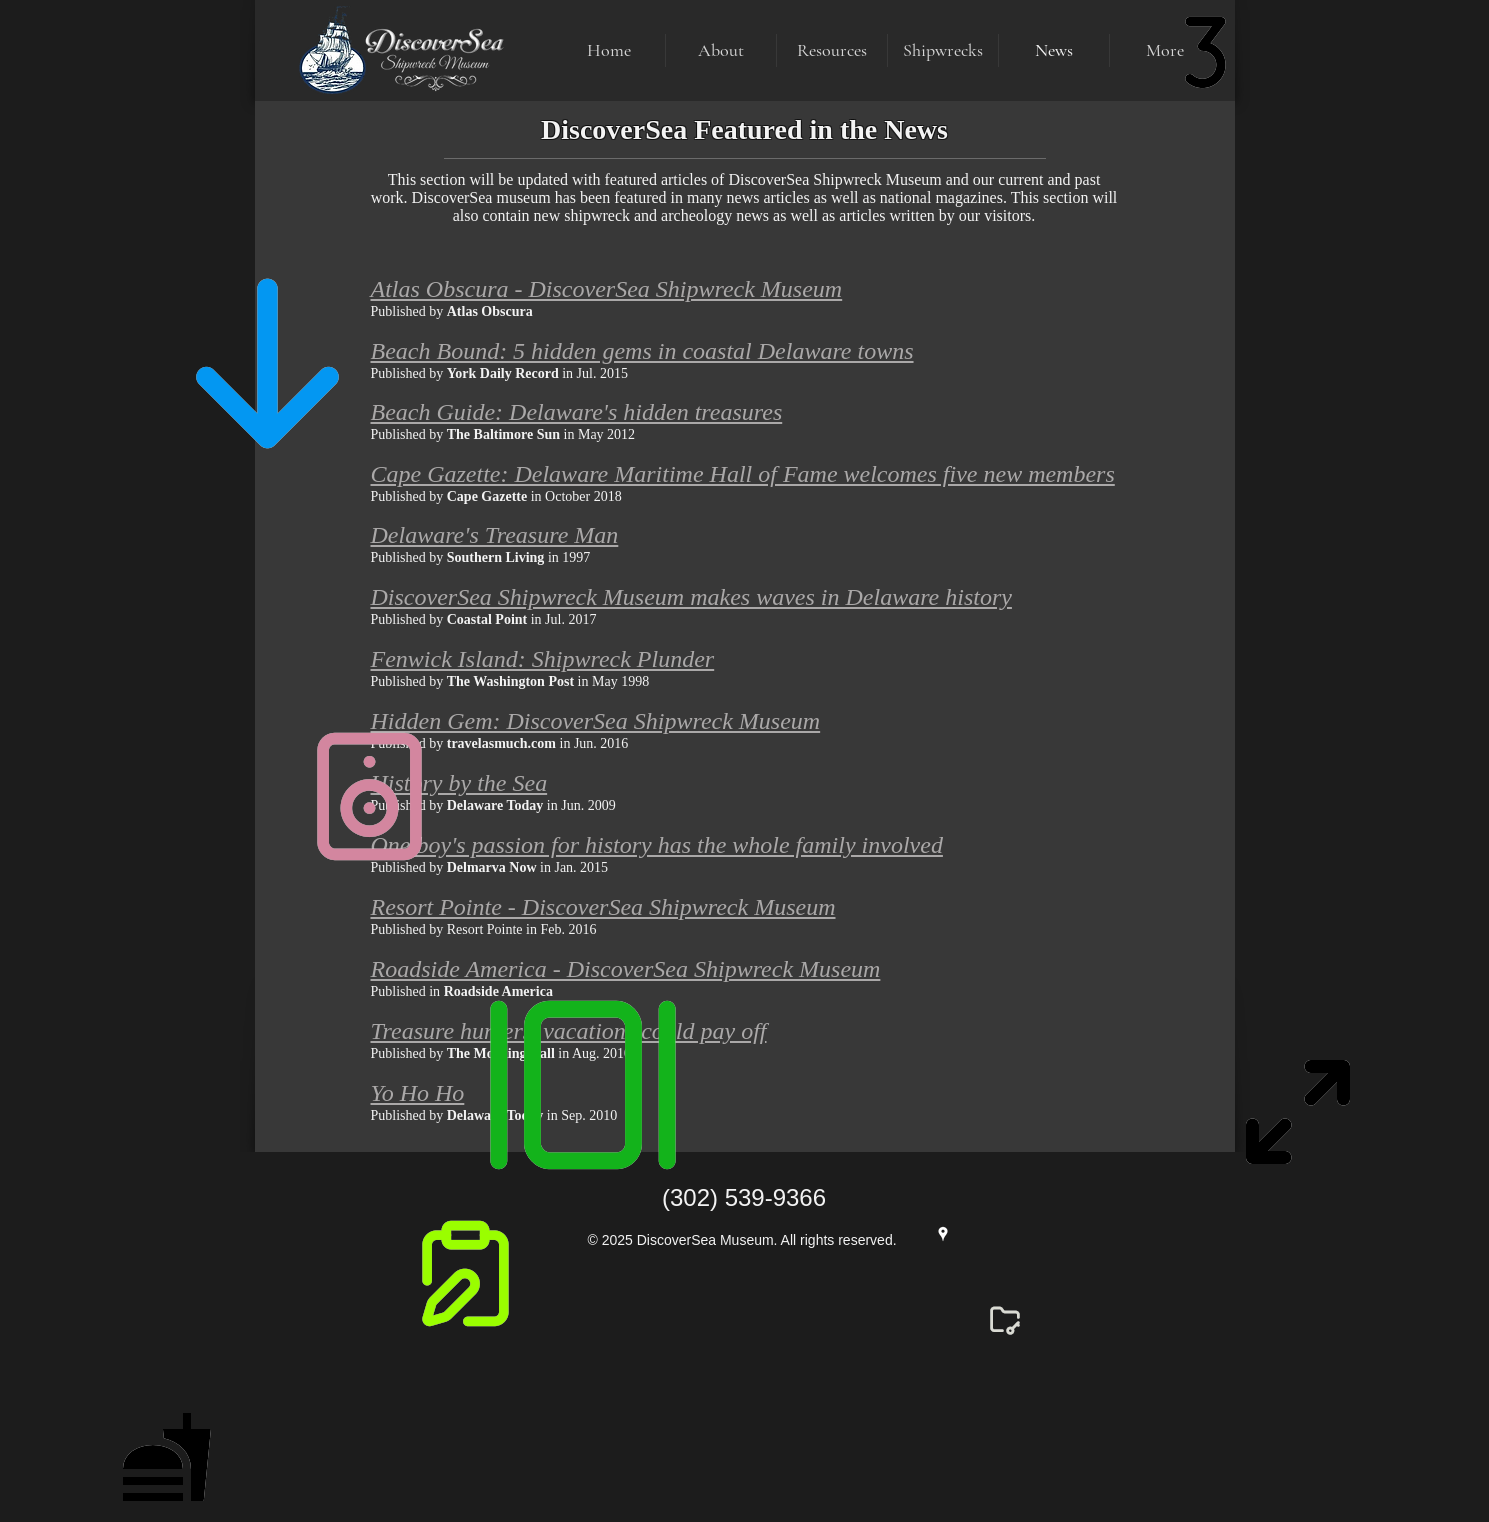 This screenshot has width=1489, height=1522. Describe the element at coordinates (1205, 52) in the screenshot. I see `indicates step three in a multi-step process` at that location.